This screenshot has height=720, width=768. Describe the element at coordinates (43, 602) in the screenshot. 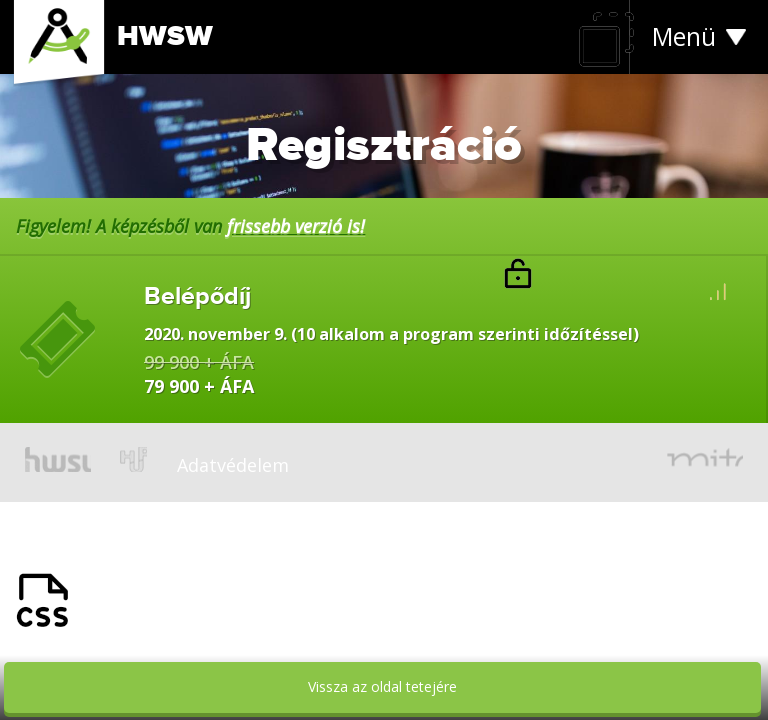

I see `view or open a CSS stylesheet file` at that location.